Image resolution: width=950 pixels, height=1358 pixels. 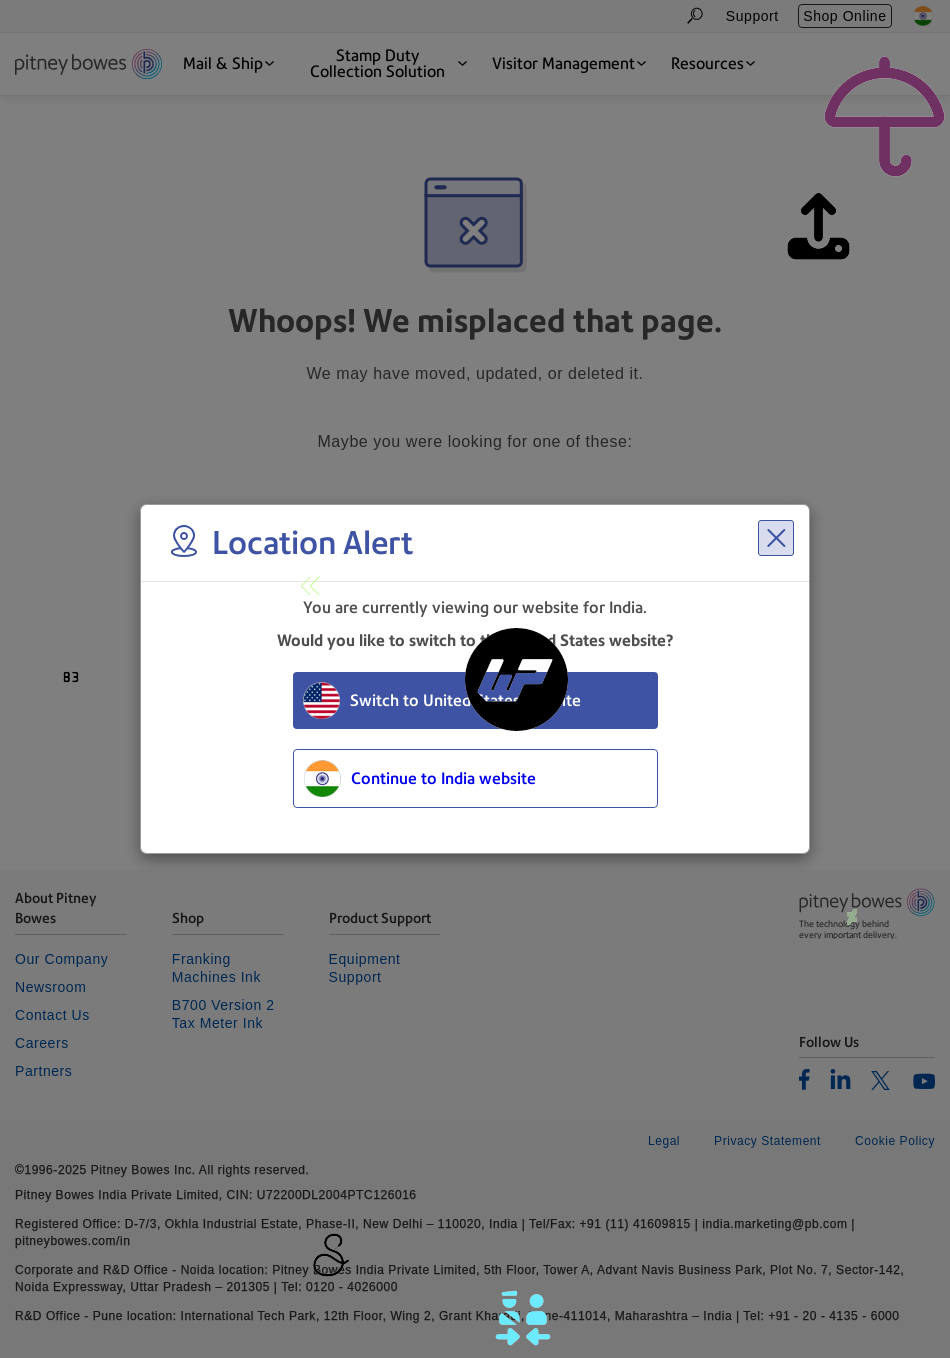 What do you see at coordinates (523, 1318) in the screenshot?
I see `military-to-civilian transition services` at bounding box center [523, 1318].